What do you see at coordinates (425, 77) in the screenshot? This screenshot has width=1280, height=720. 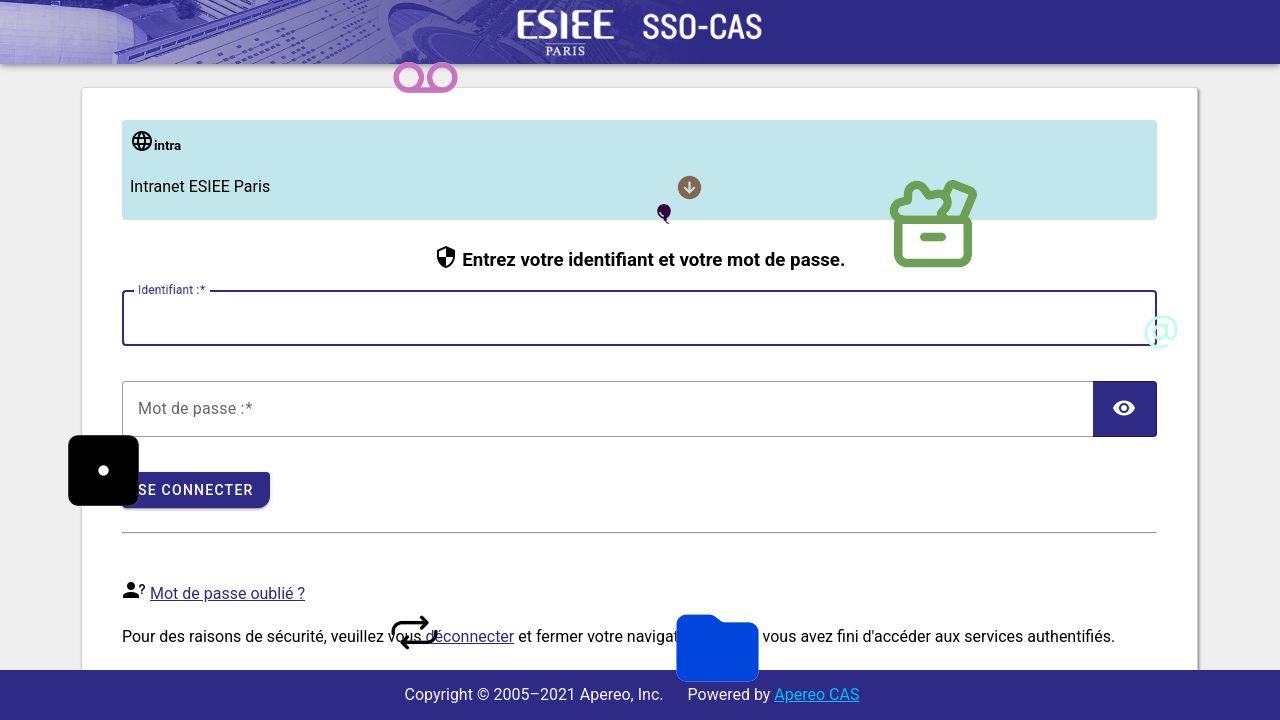 I see `access voicemail messages` at bounding box center [425, 77].